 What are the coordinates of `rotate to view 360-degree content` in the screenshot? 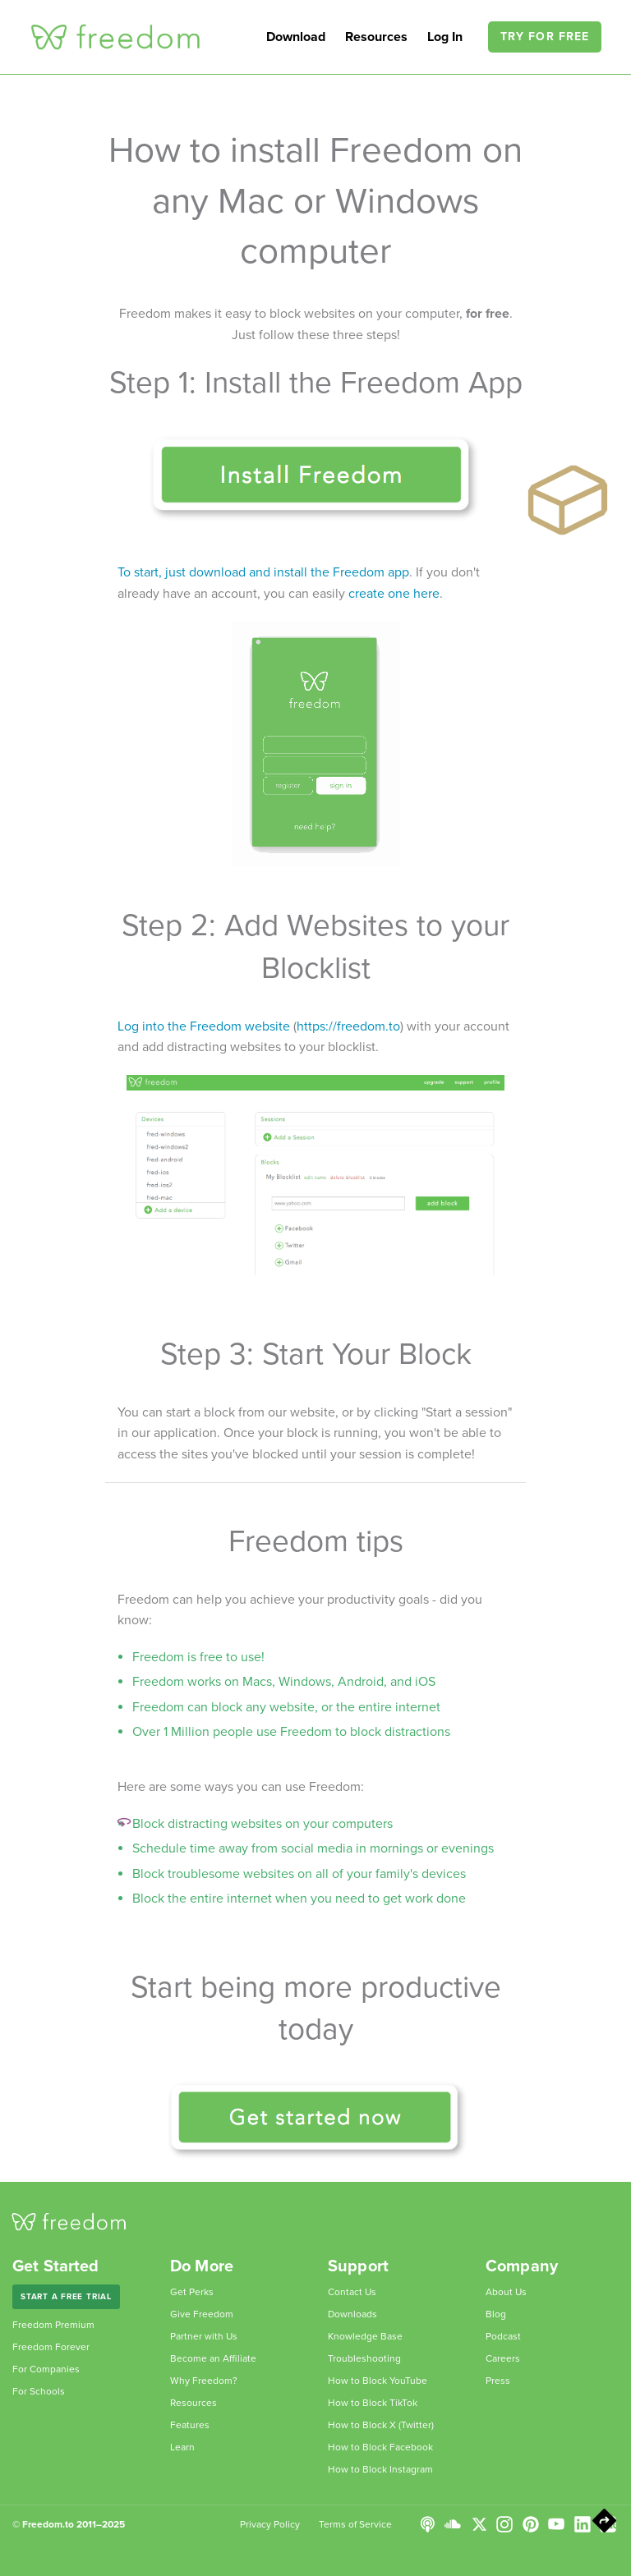 It's located at (124, 1821).